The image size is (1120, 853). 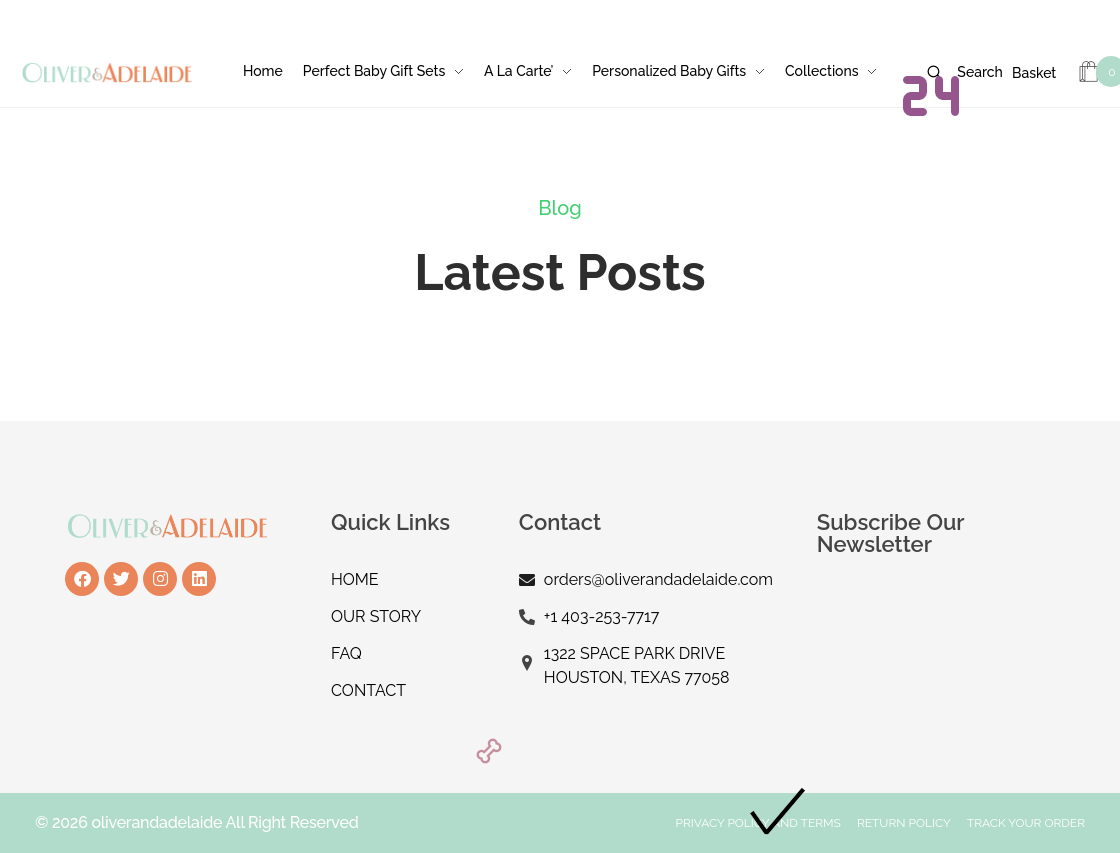 What do you see at coordinates (489, 751) in the screenshot?
I see `access pet-related features or settings` at bounding box center [489, 751].